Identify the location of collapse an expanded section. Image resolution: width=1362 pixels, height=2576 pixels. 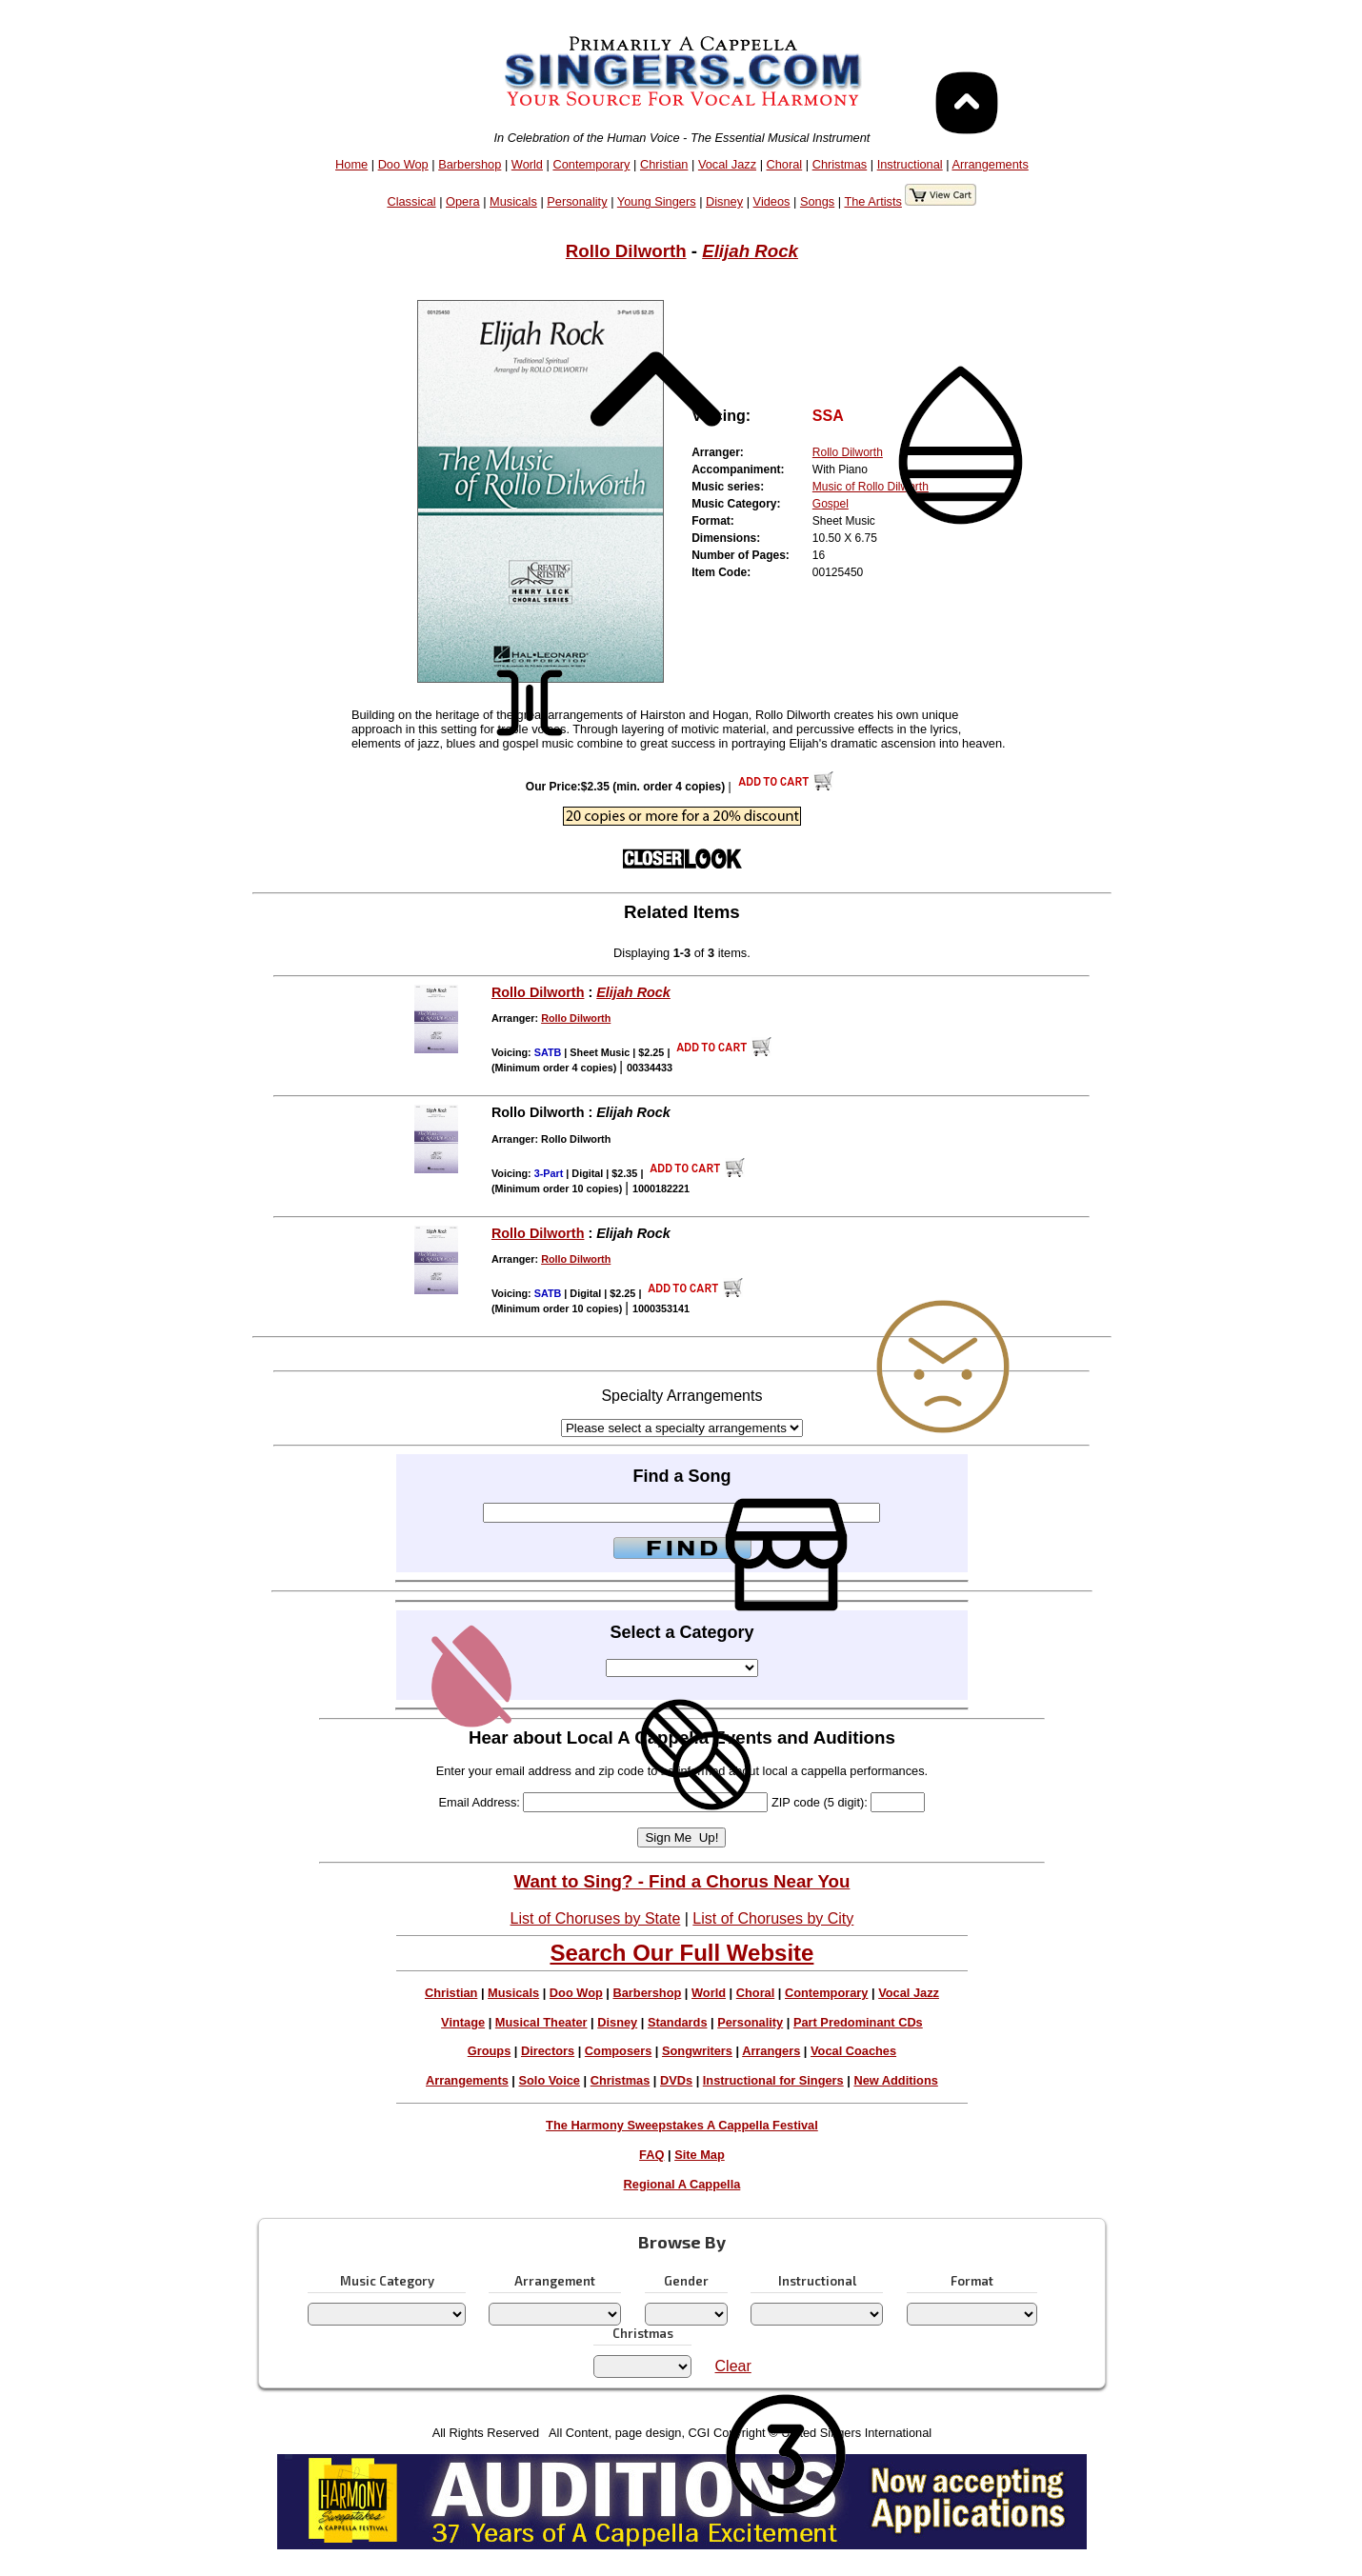
(655, 389).